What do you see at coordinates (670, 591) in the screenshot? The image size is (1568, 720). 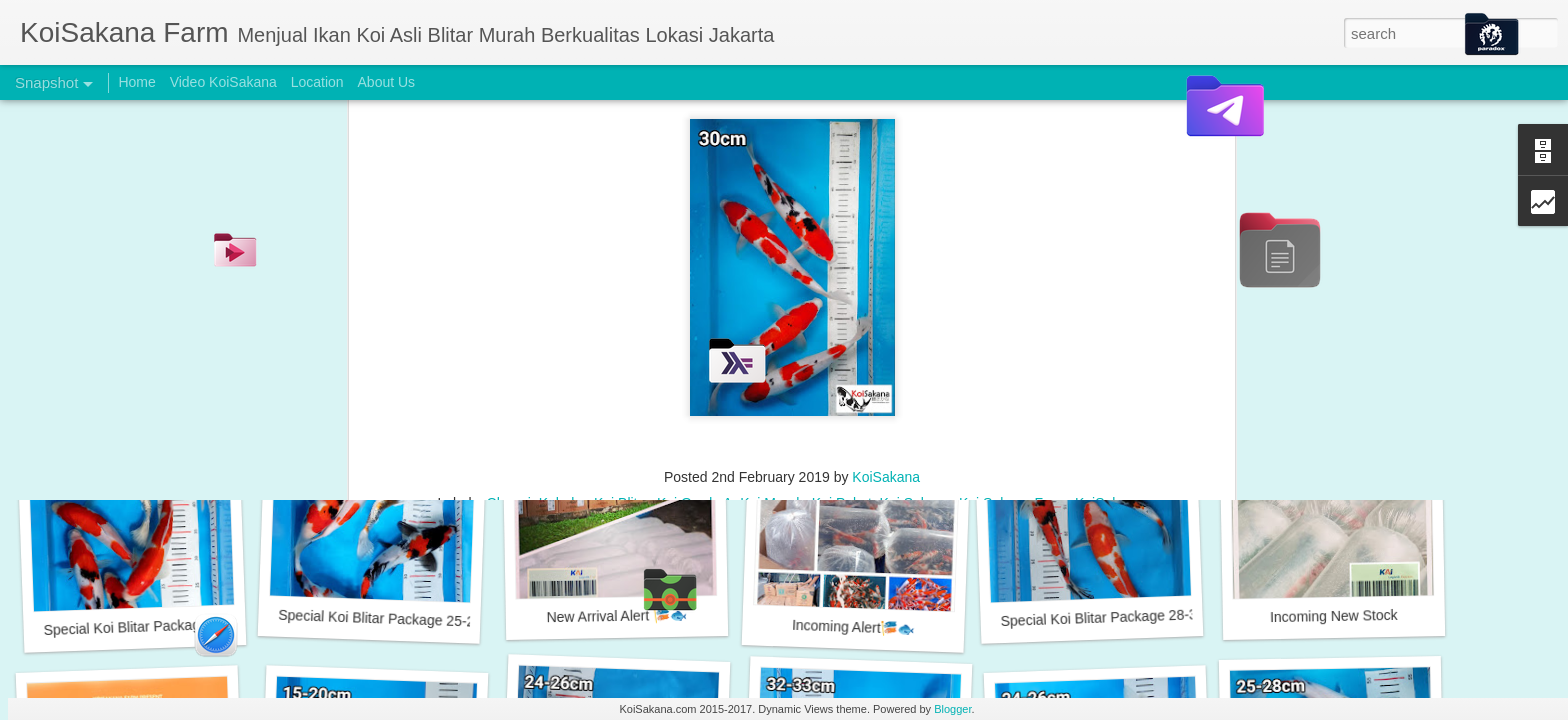 I see `open folder containing pokémon dusk ball themed content` at bounding box center [670, 591].